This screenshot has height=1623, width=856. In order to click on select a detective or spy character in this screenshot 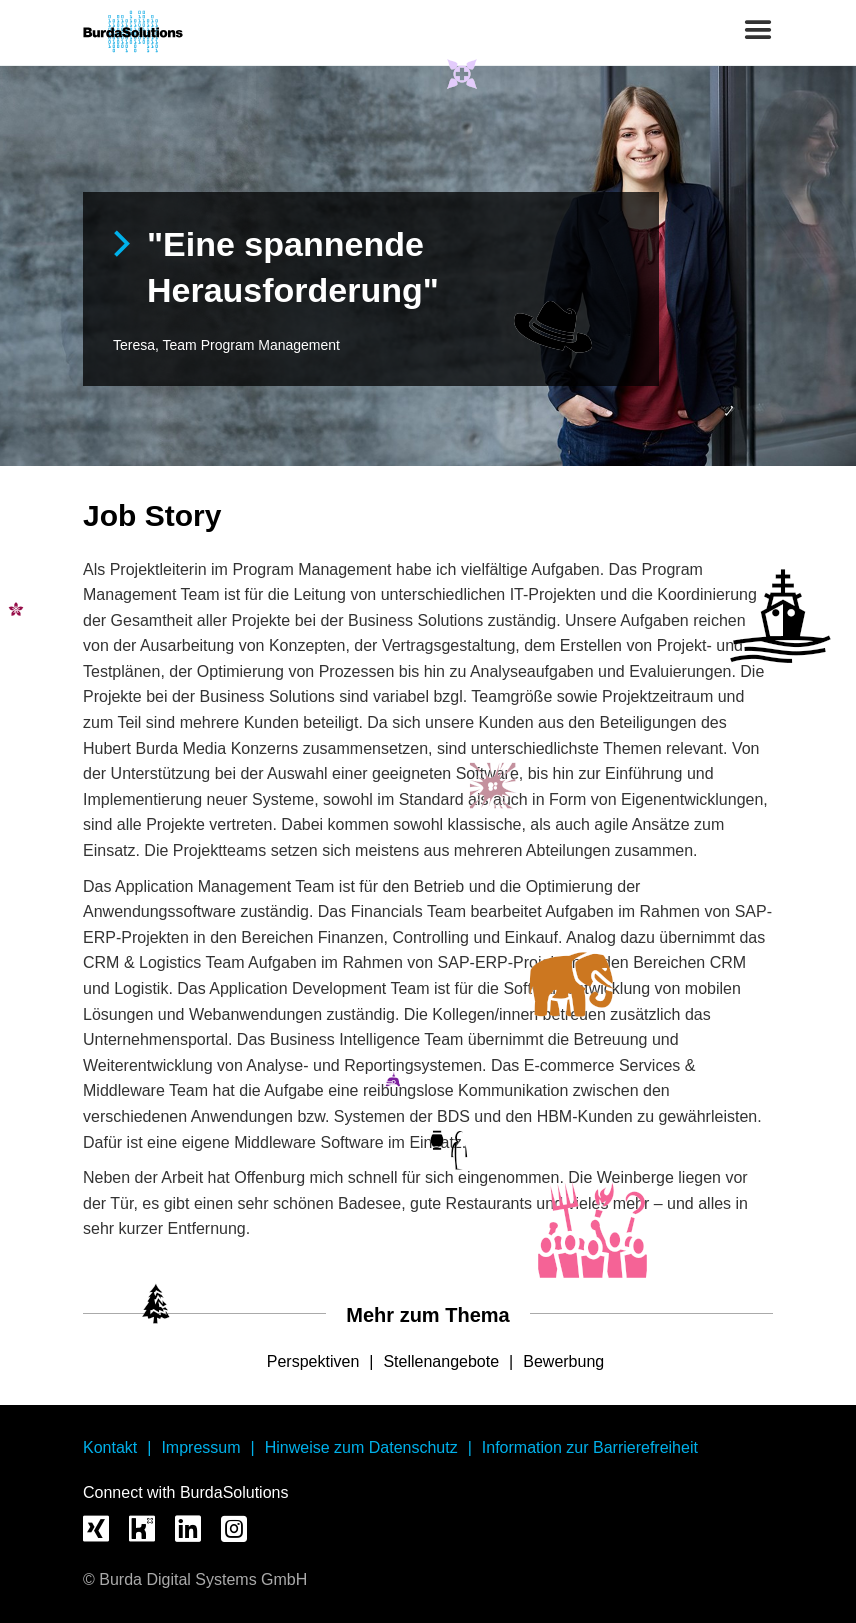, I will do `click(553, 327)`.